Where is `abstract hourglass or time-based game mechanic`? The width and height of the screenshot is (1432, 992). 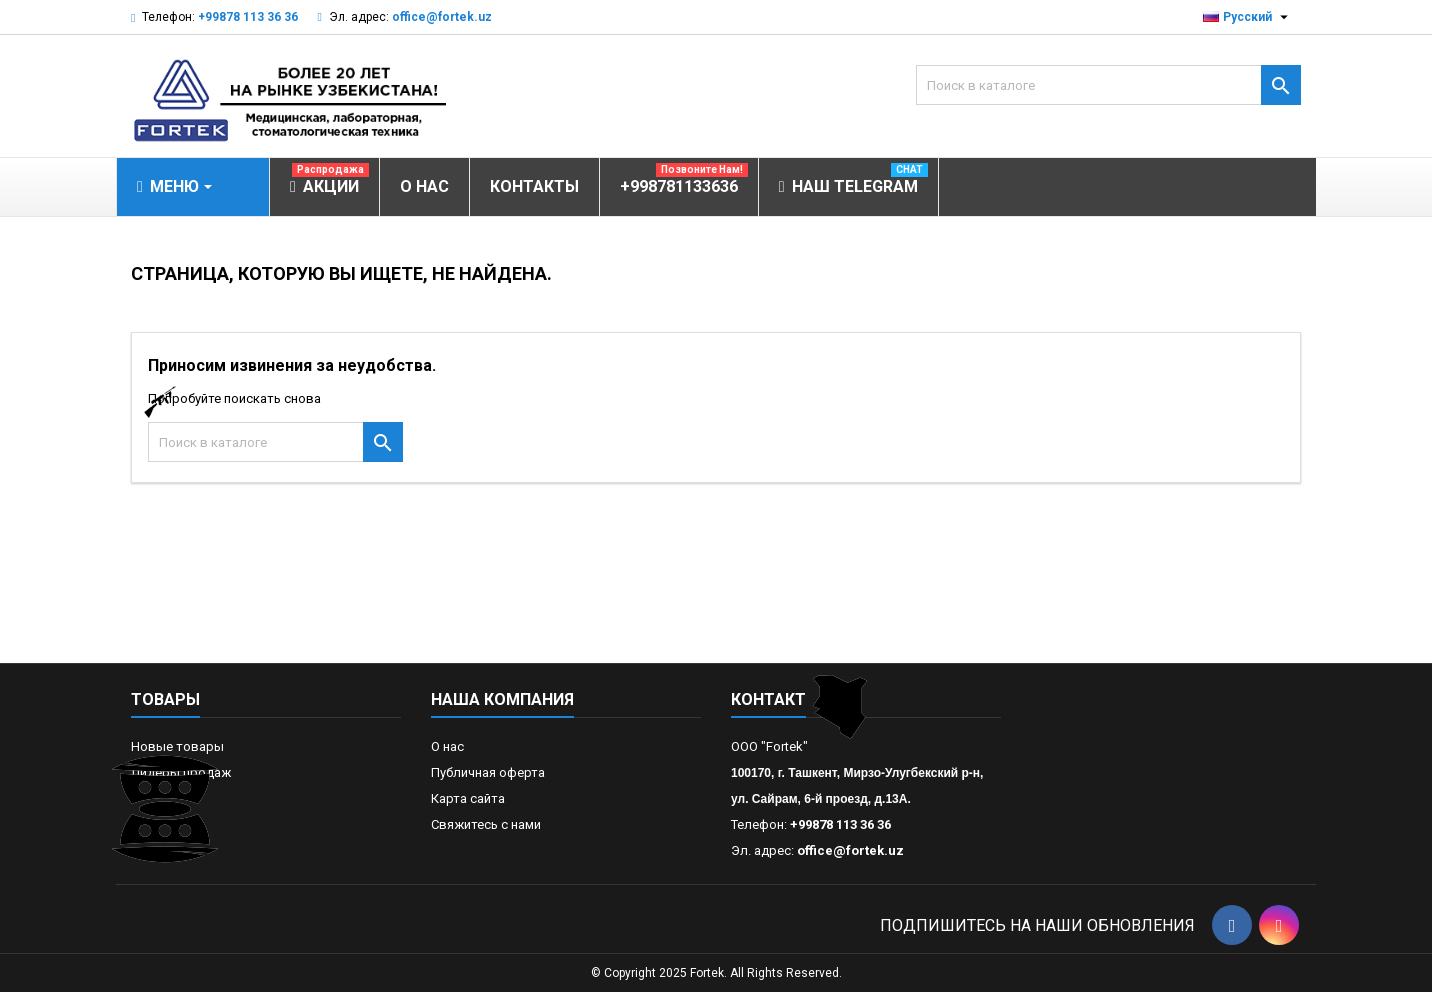
abstract hourglass or time-based game mechanic is located at coordinates (165, 809).